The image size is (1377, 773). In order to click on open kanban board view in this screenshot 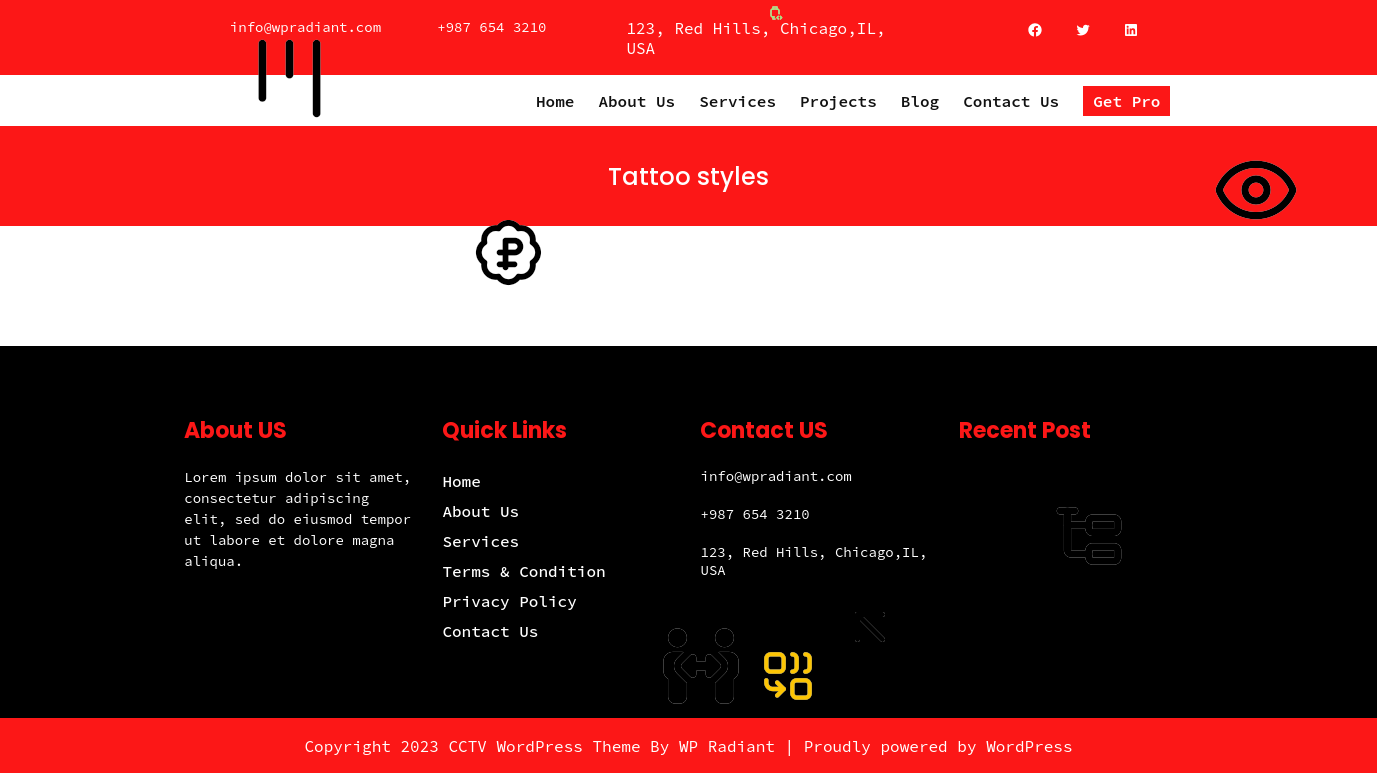, I will do `click(289, 78)`.